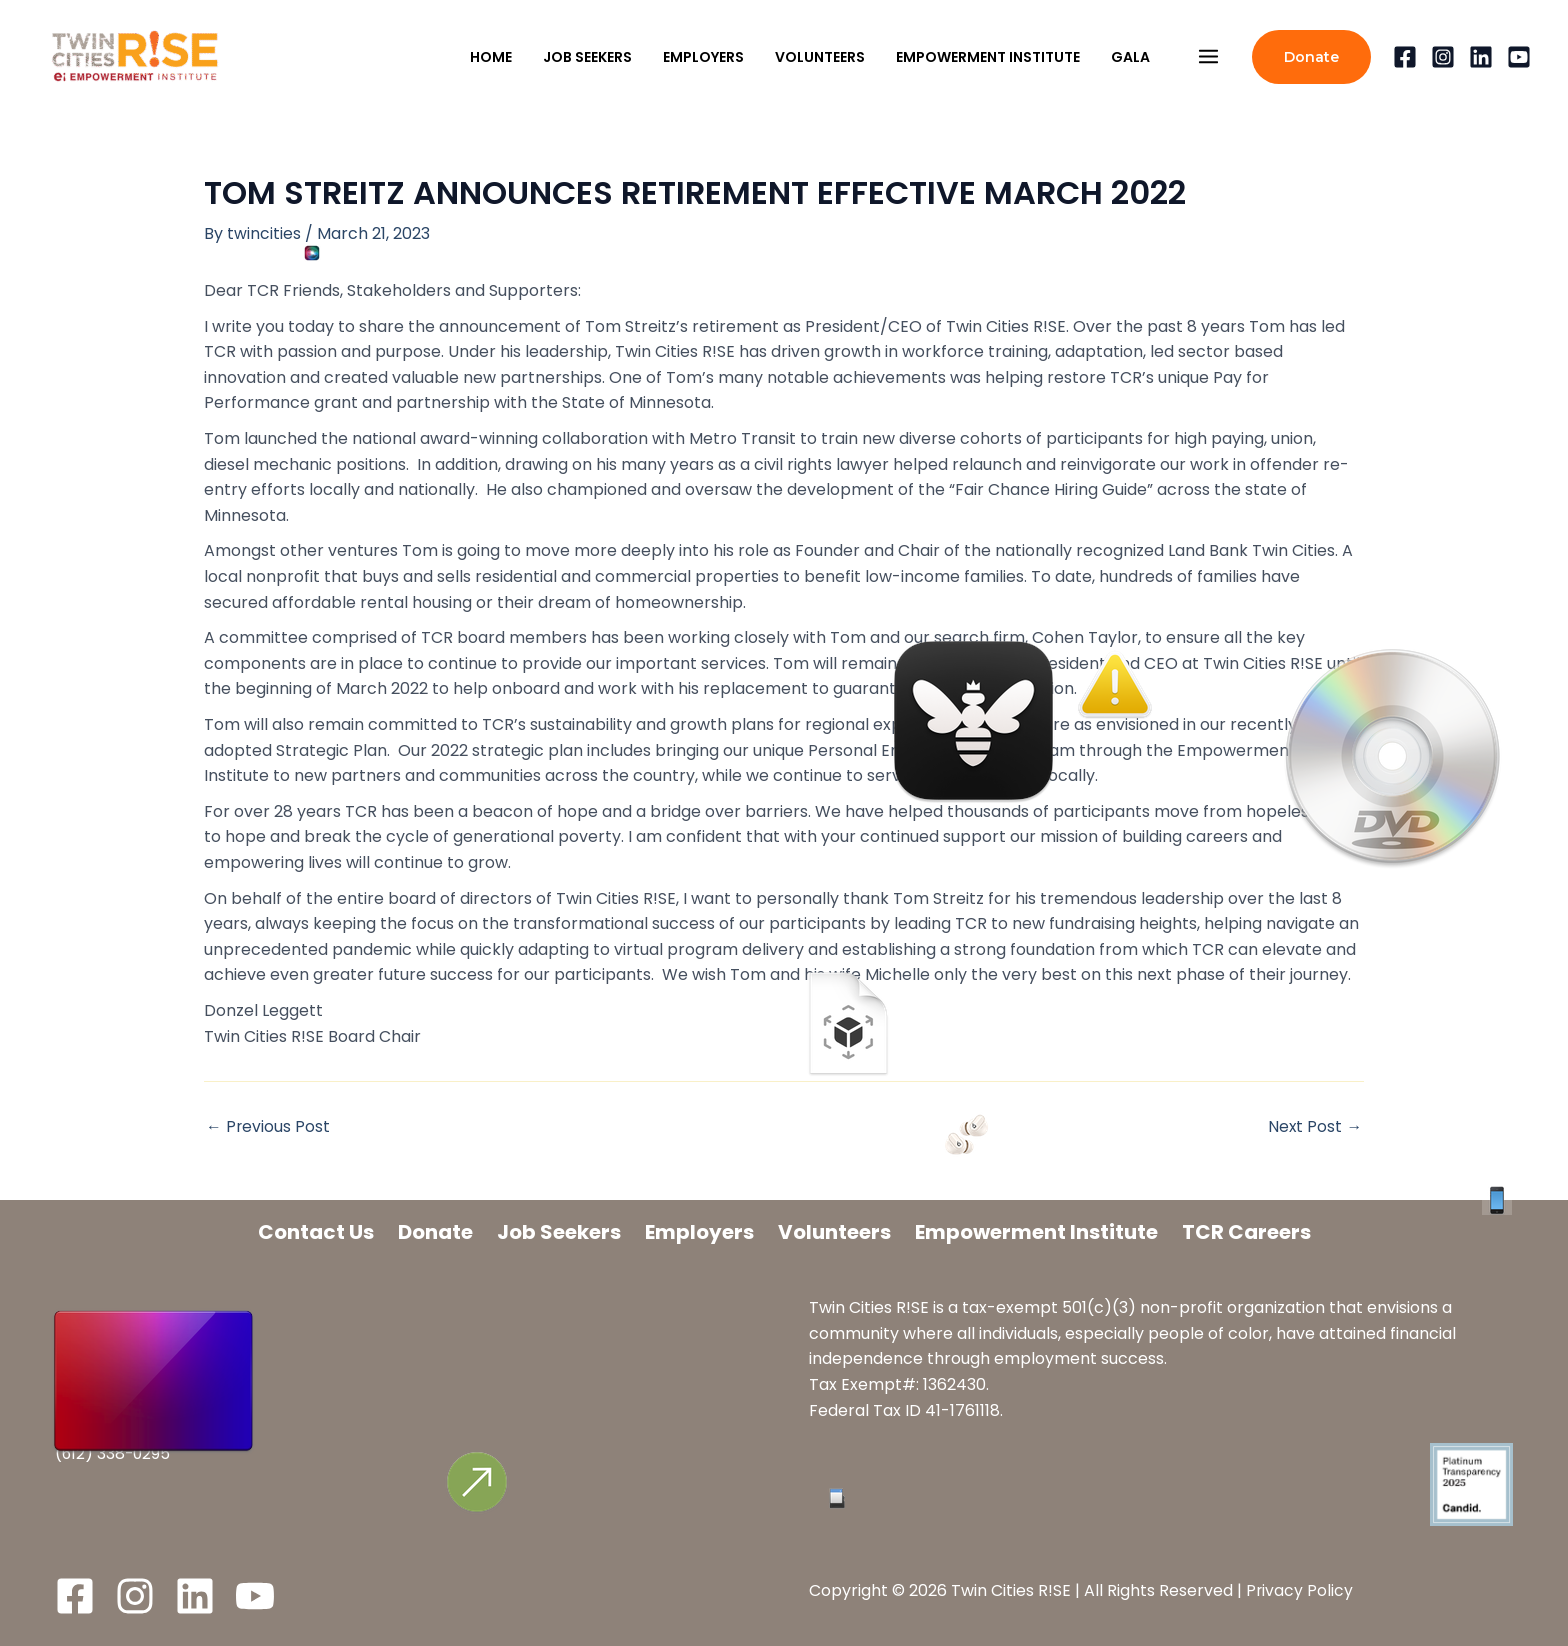  What do you see at coordinates (973, 720) in the screenshot?
I see `open Kandji Self Service app for device management` at bounding box center [973, 720].